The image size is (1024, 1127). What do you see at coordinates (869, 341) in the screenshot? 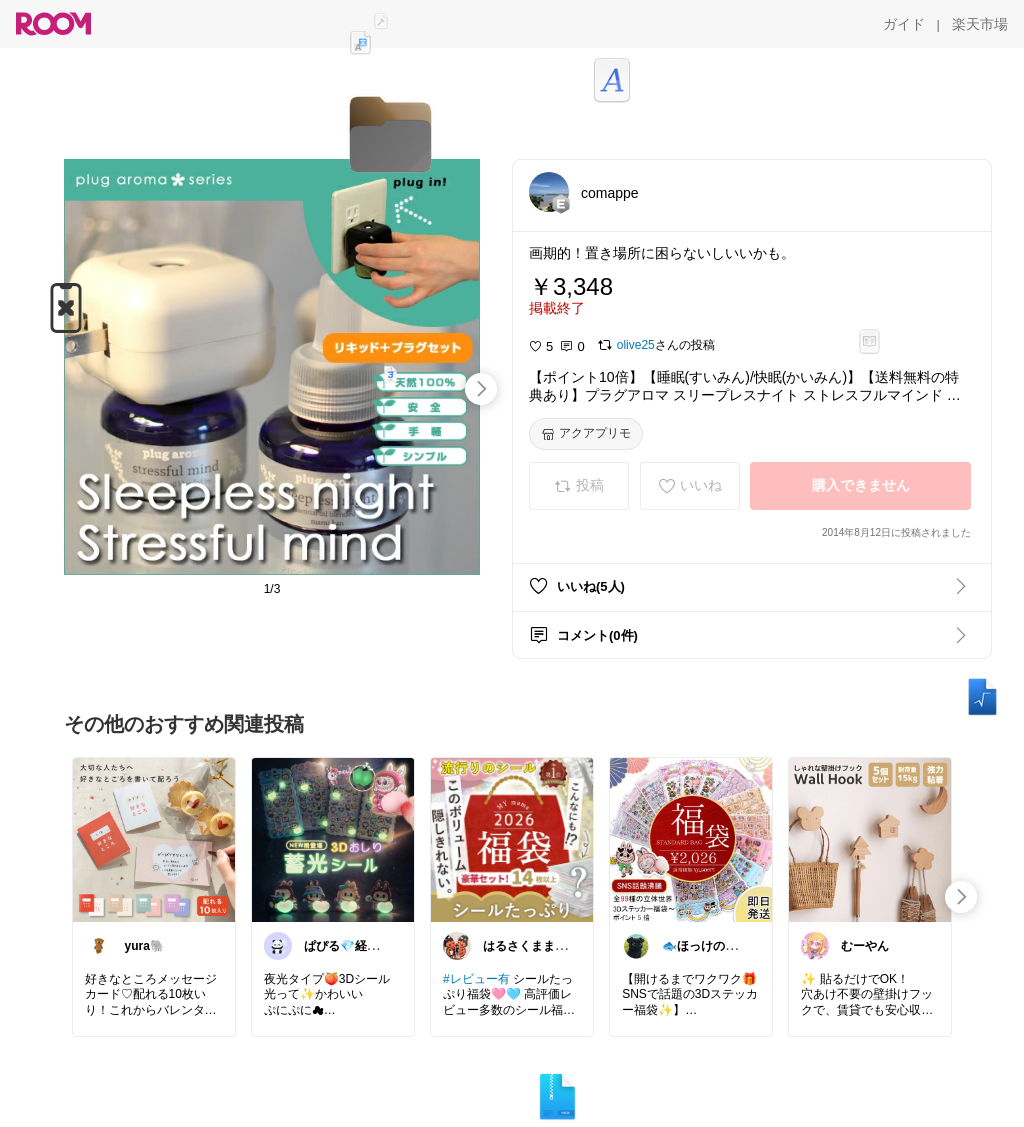
I see `open a mobipocket ebook file` at bounding box center [869, 341].